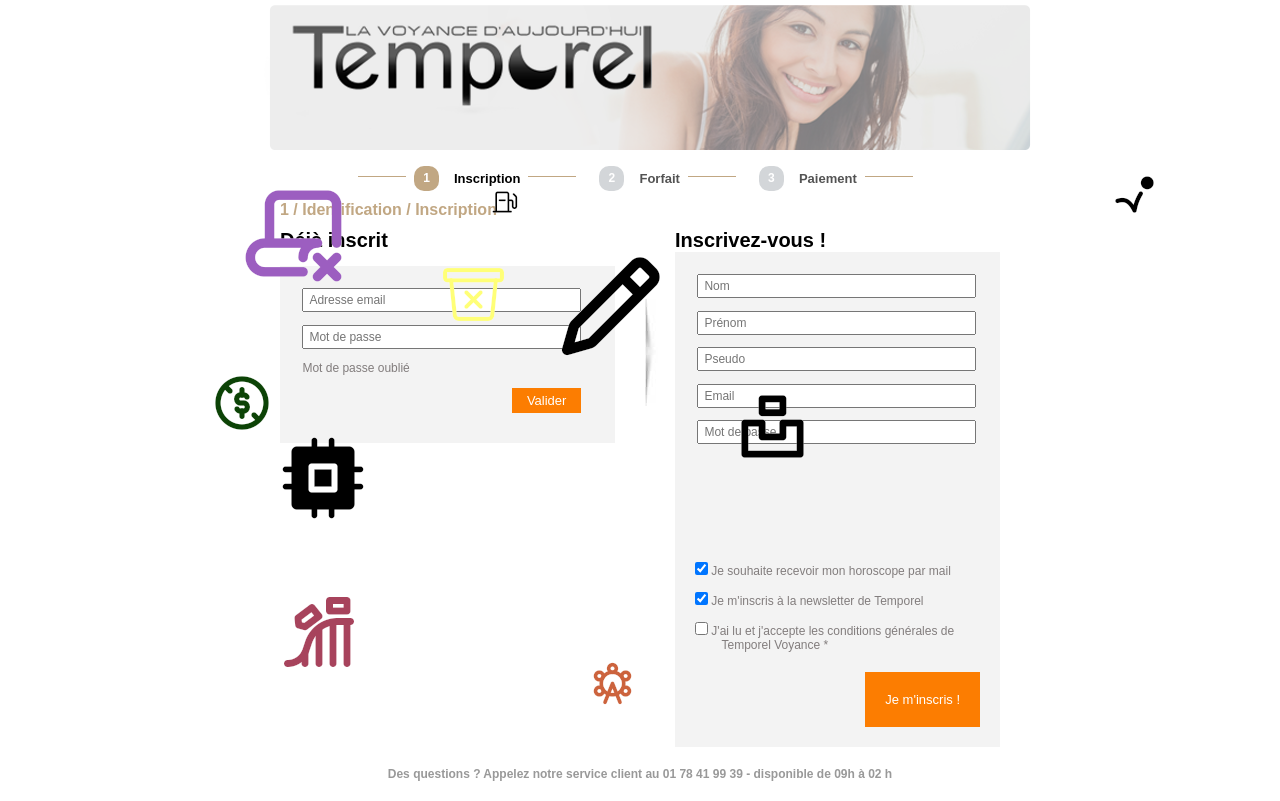 Image resolution: width=1280 pixels, height=801 pixels. I want to click on find nearby gas stations, so click(504, 202).